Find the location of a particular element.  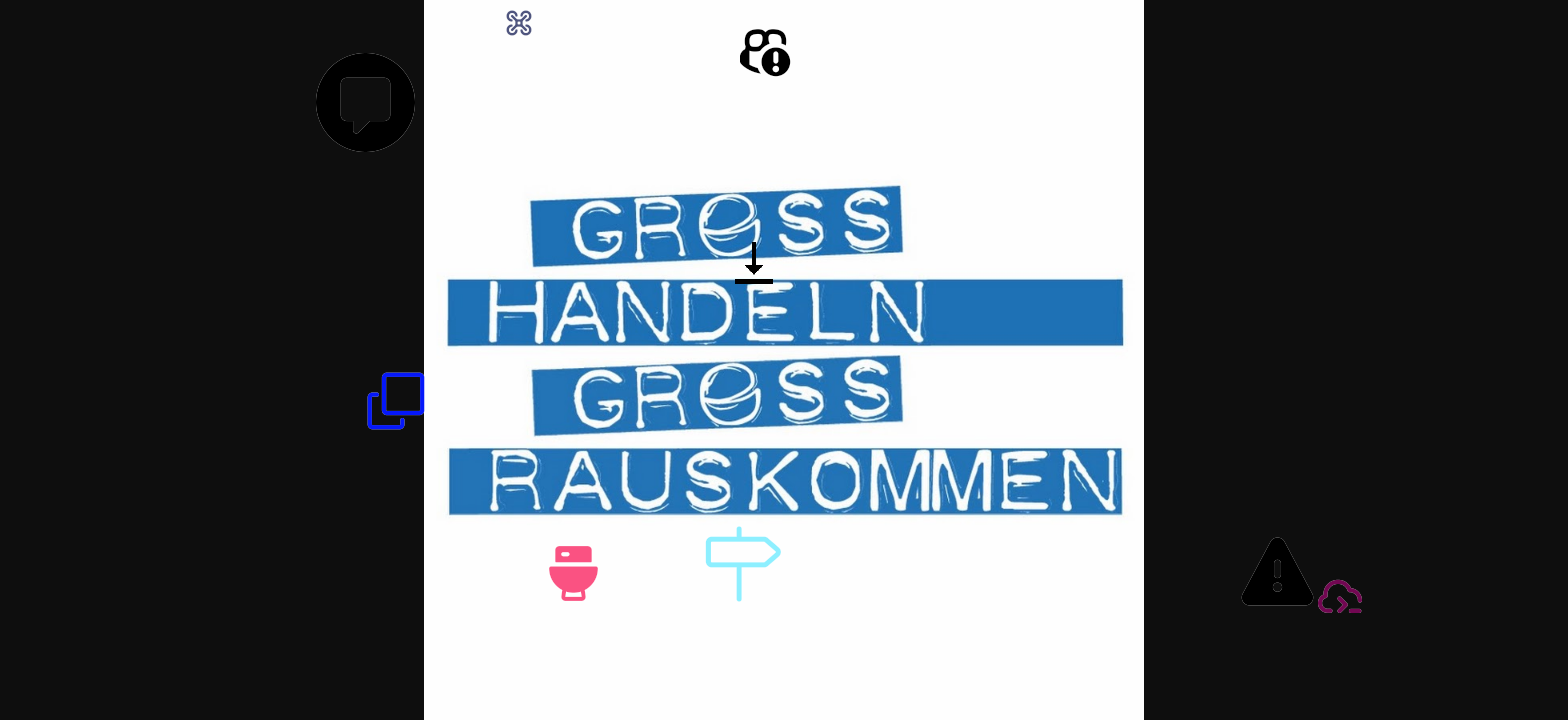

indicates a warning or issue with GitHub Copilot is located at coordinates (765, 51).